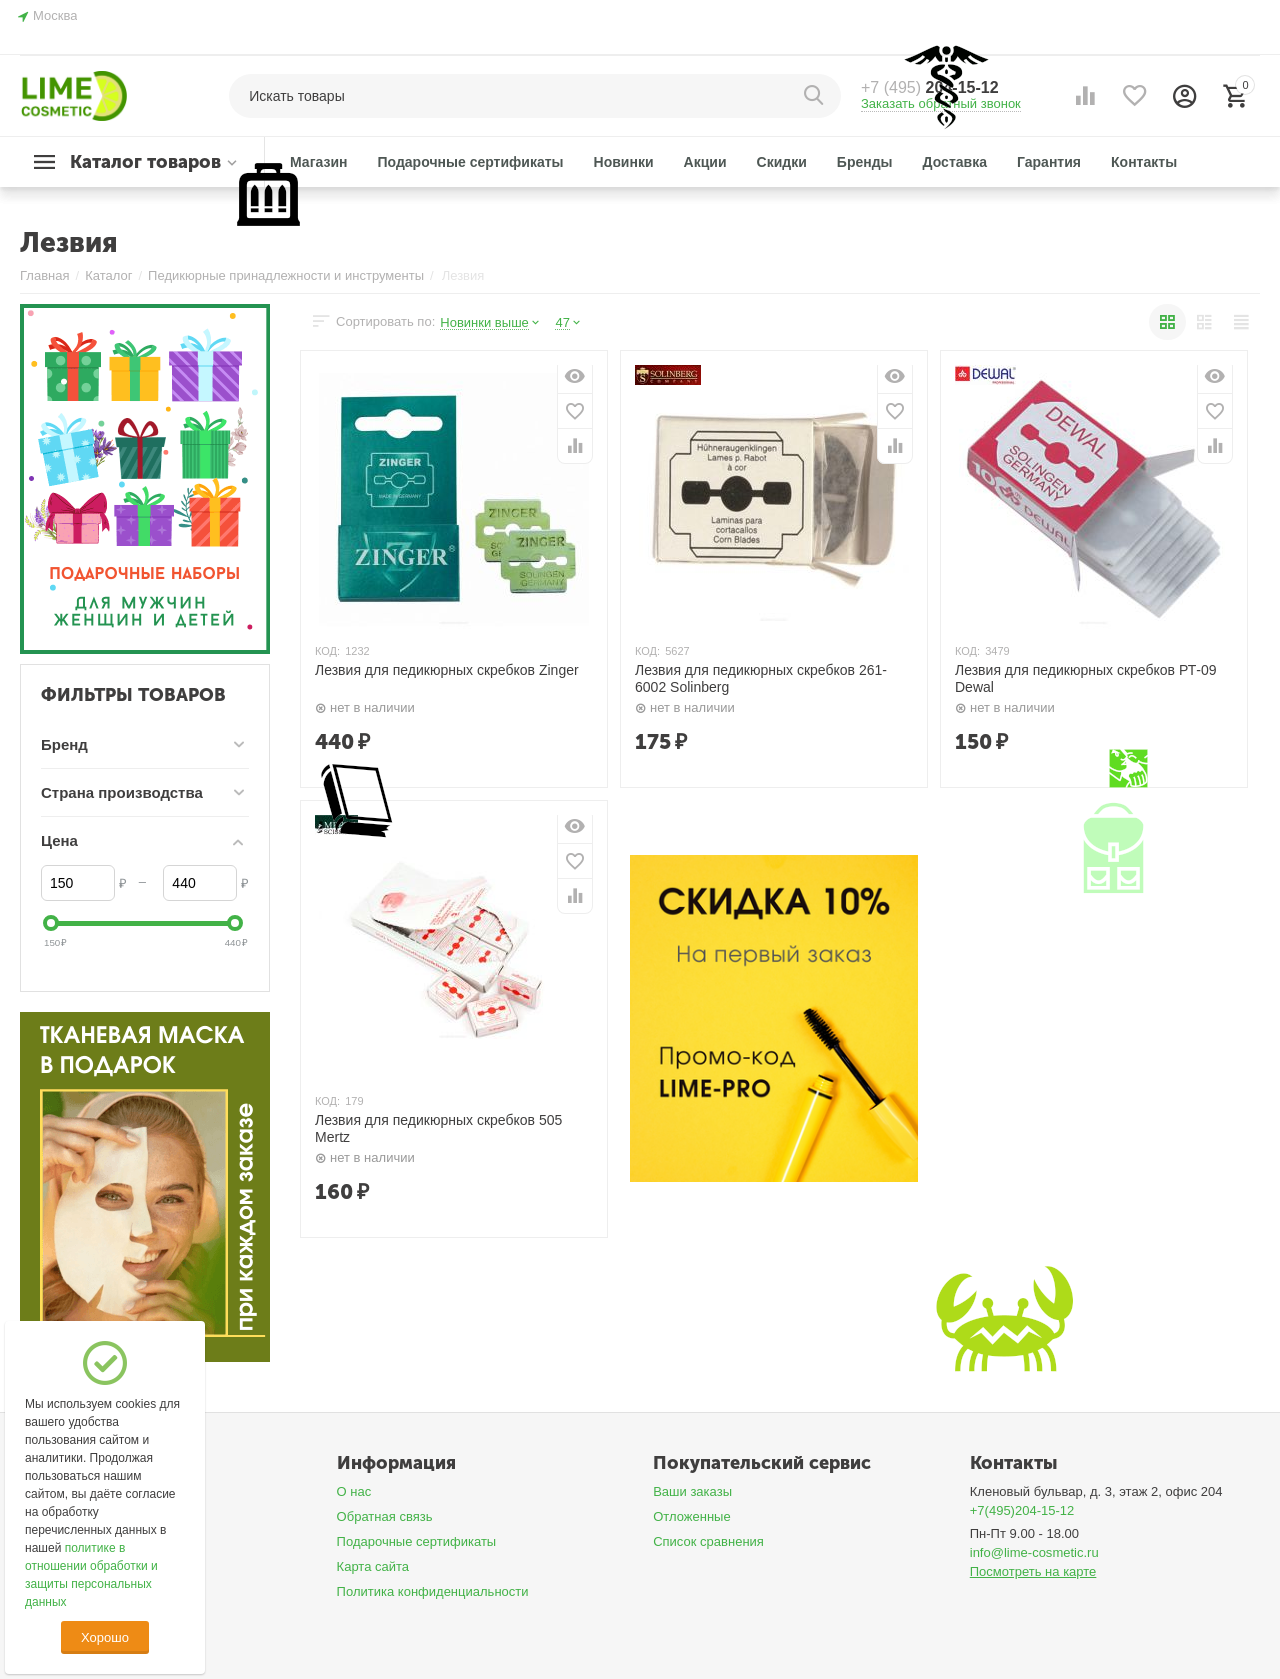 This screenshot has height=1679, width=1280. What do you see at coordinates (1004, 1321) in the screenshot?
I see `indicates a failed or unsuccessful game action` at bounding box center [1004, 1321].